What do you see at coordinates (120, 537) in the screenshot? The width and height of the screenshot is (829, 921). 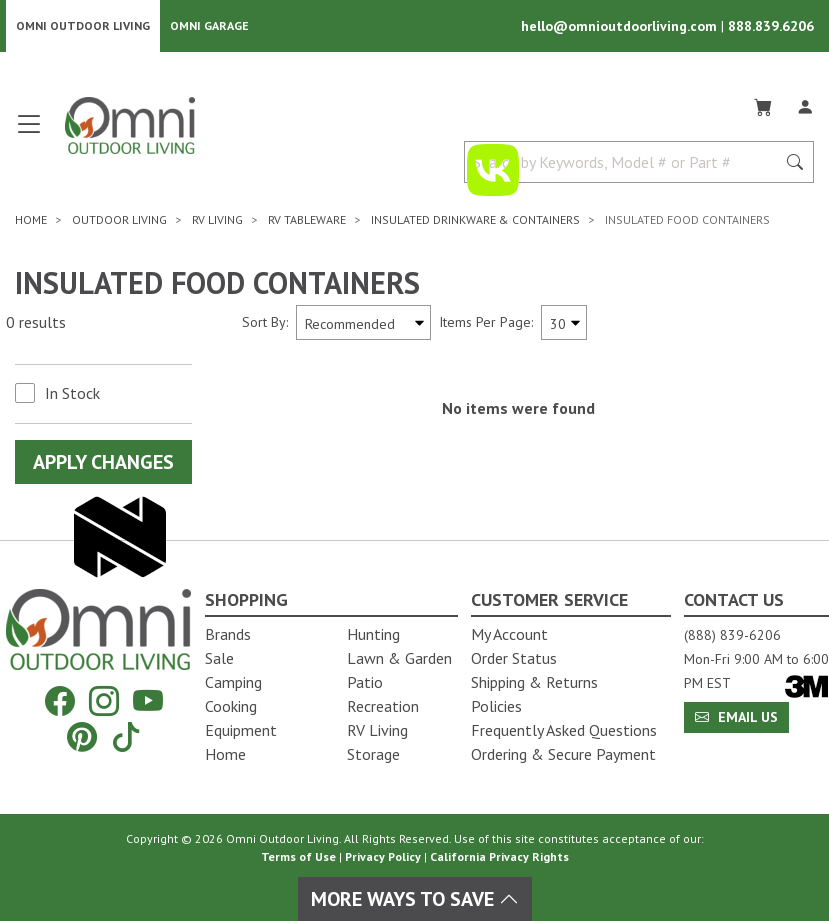 I see `nordic semiconductor company logo` at bounding box center [120, 537].